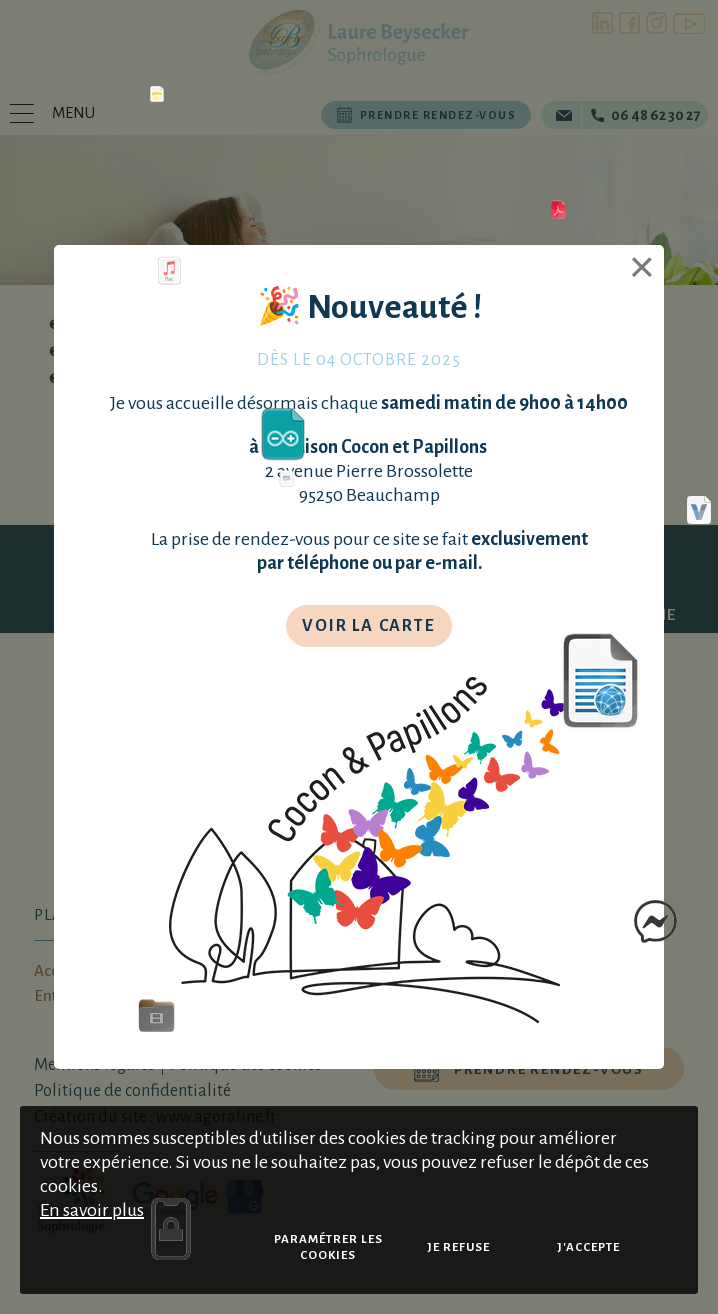 This screenshot has height=1314, width=718. What do you see at coordinates (558, 209) in the screenshot?
I see `a compressed pdf file` at bounding box center [558, 209].